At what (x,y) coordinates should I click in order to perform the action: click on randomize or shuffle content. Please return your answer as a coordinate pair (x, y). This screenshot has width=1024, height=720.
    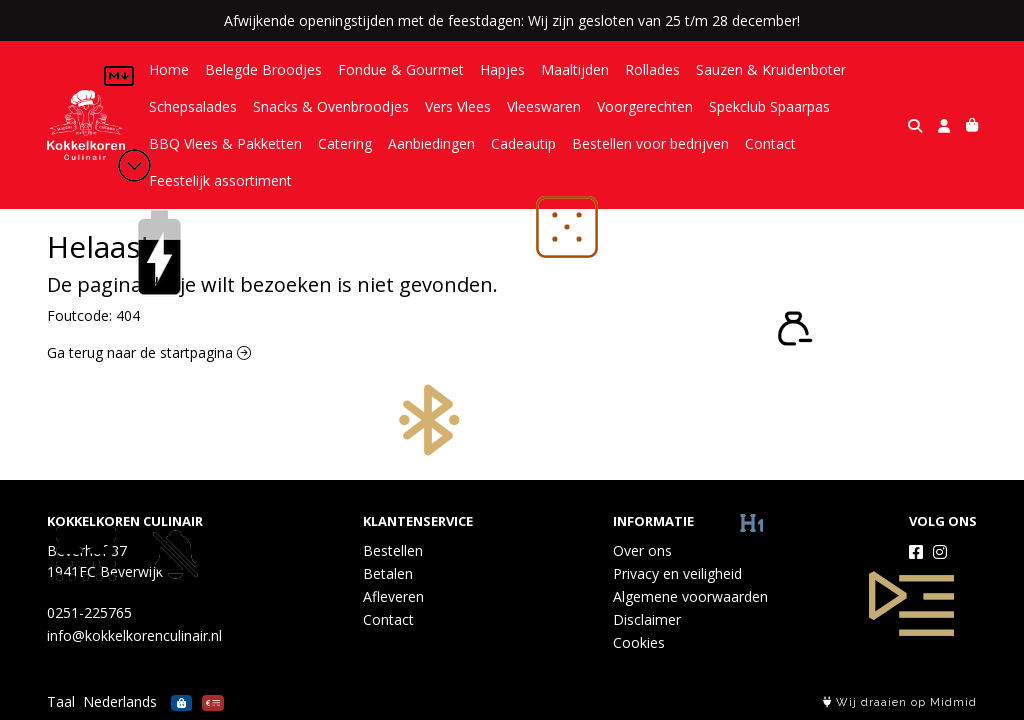
    Looking at the image, I should click on (567, 227).